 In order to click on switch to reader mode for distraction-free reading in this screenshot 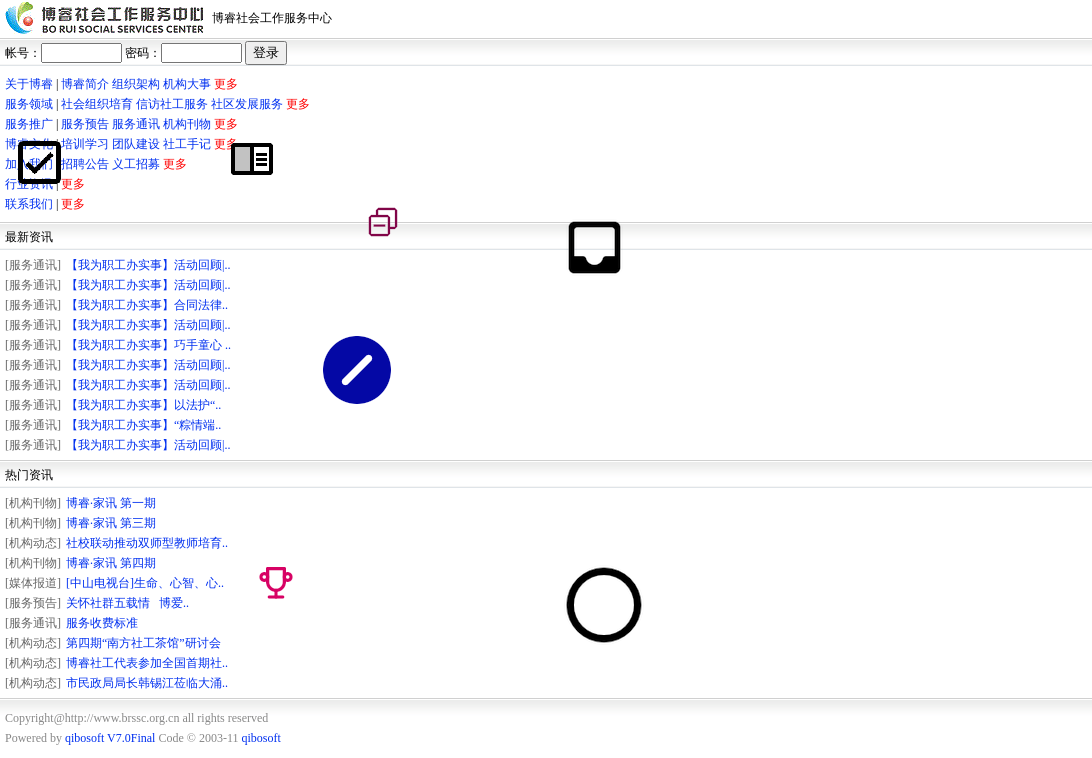, I will do `click(252, 158)`.